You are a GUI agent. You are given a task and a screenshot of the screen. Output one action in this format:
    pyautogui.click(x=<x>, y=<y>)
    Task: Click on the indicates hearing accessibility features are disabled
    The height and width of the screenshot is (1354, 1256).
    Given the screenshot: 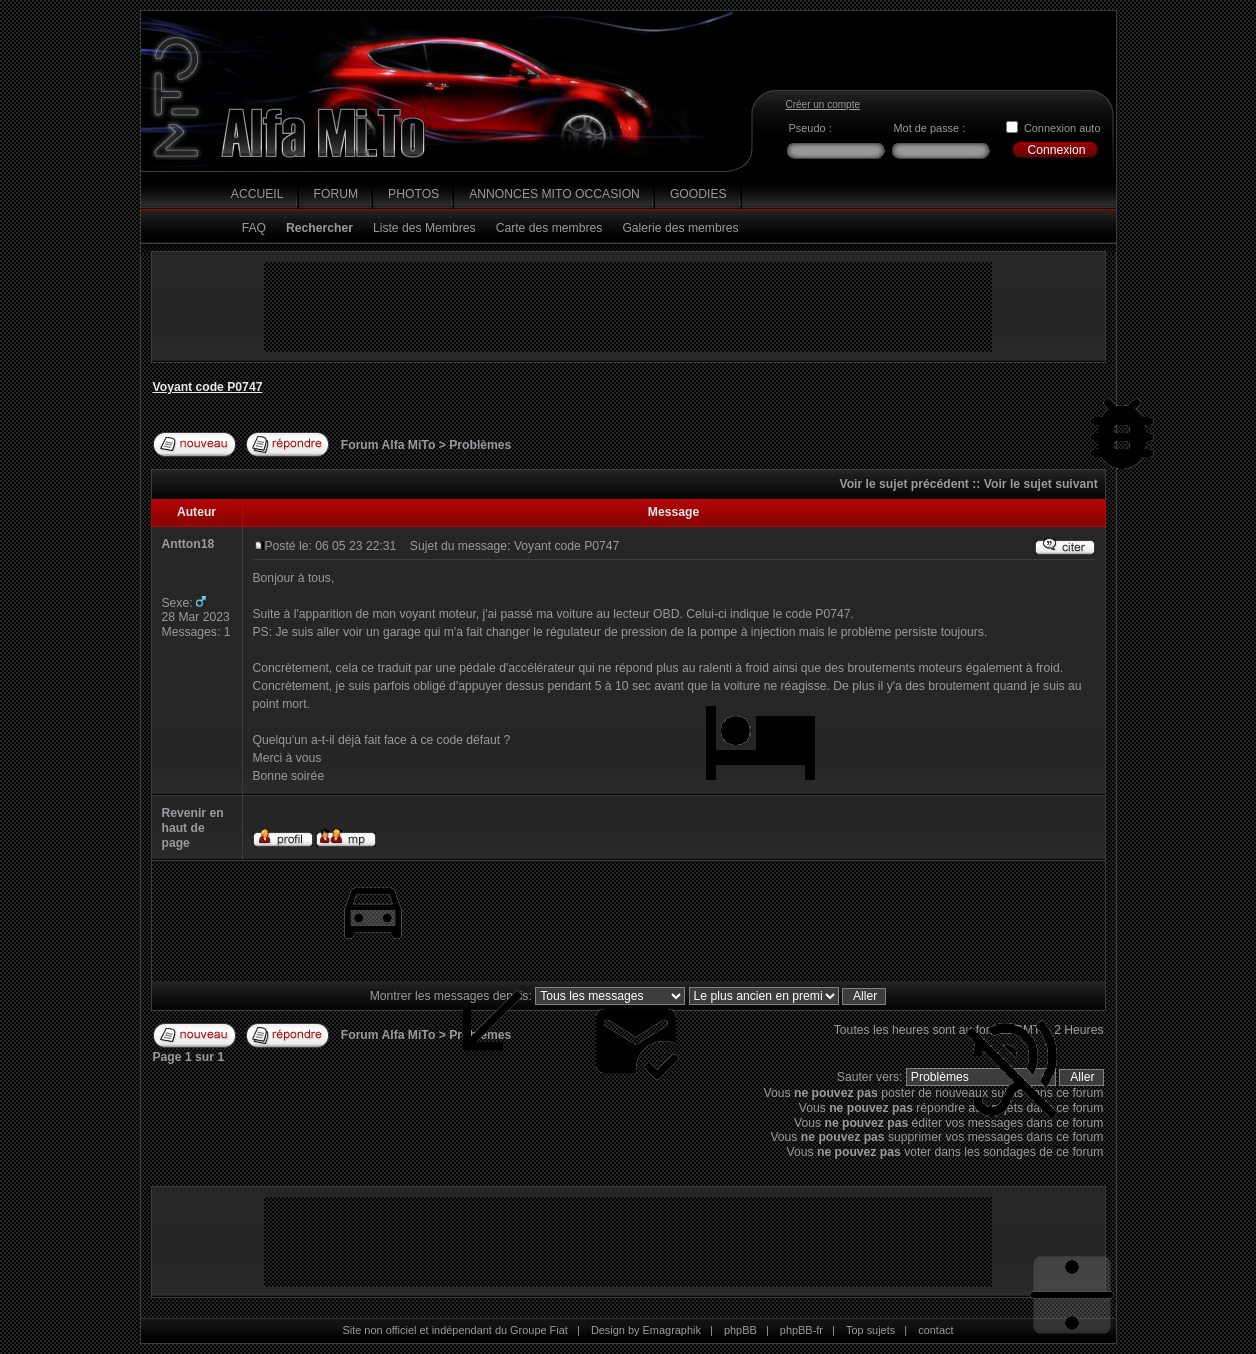 What is the action you would take?
    pyautogui.click(x=1015, y=1070)
    